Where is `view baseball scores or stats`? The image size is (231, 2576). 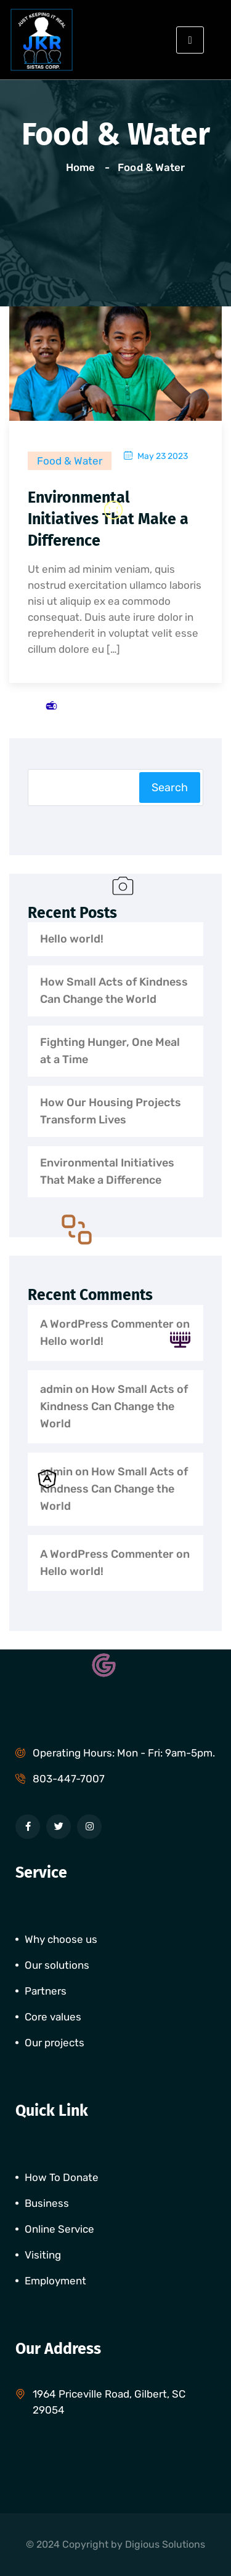
view baseball scores or stats is located at coordinates (113, 510).